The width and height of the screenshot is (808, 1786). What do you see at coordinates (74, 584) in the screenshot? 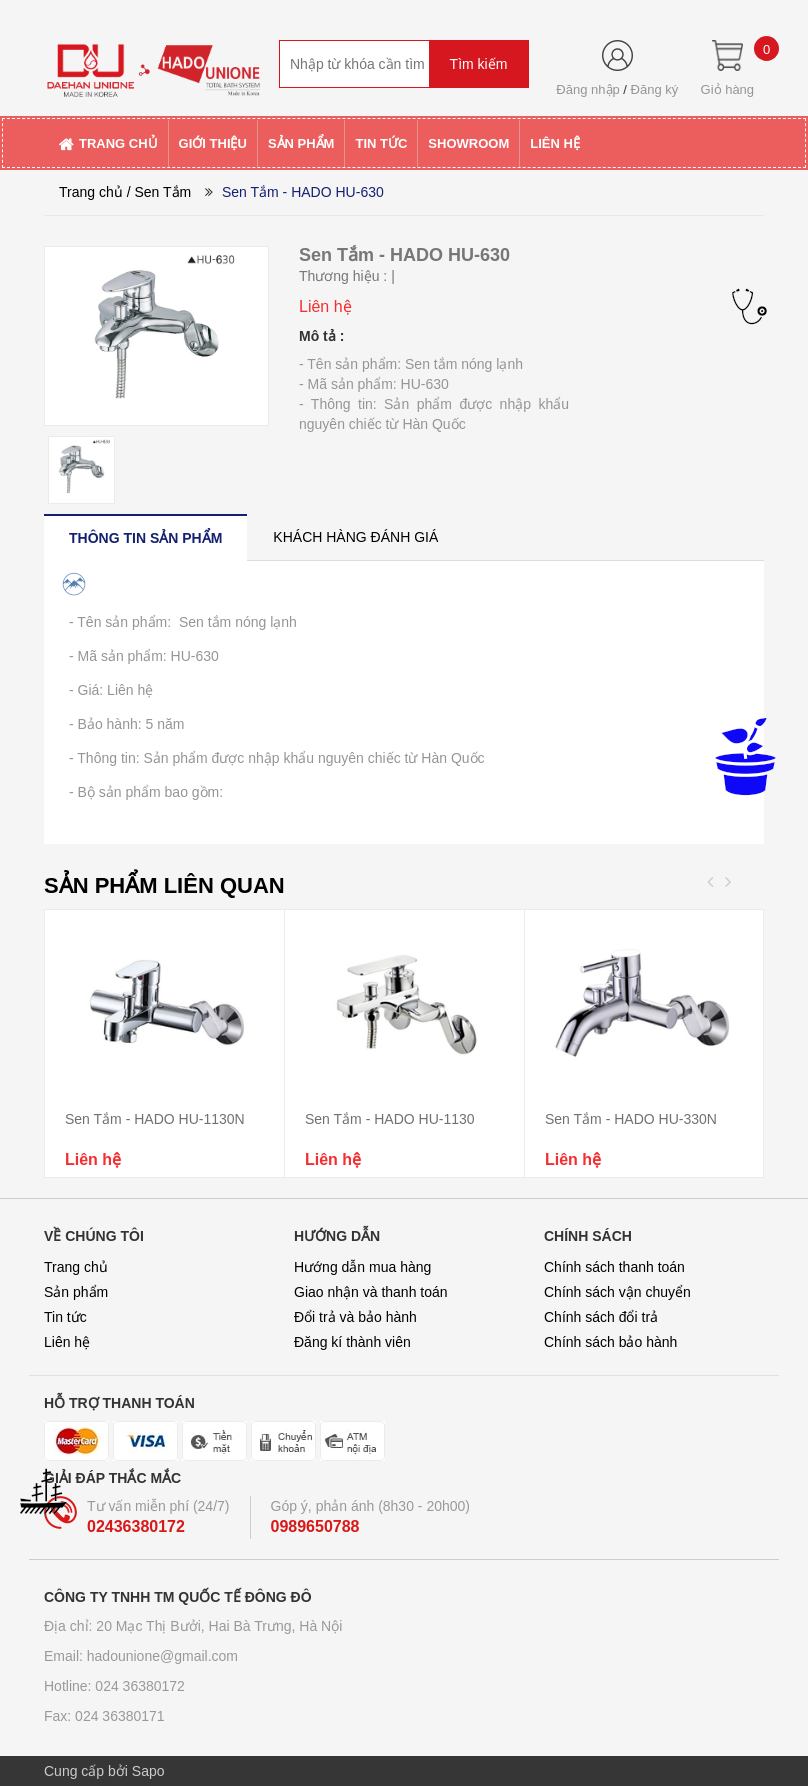
I see `view mountain or hiking trails` at bounding box center [74, 584].